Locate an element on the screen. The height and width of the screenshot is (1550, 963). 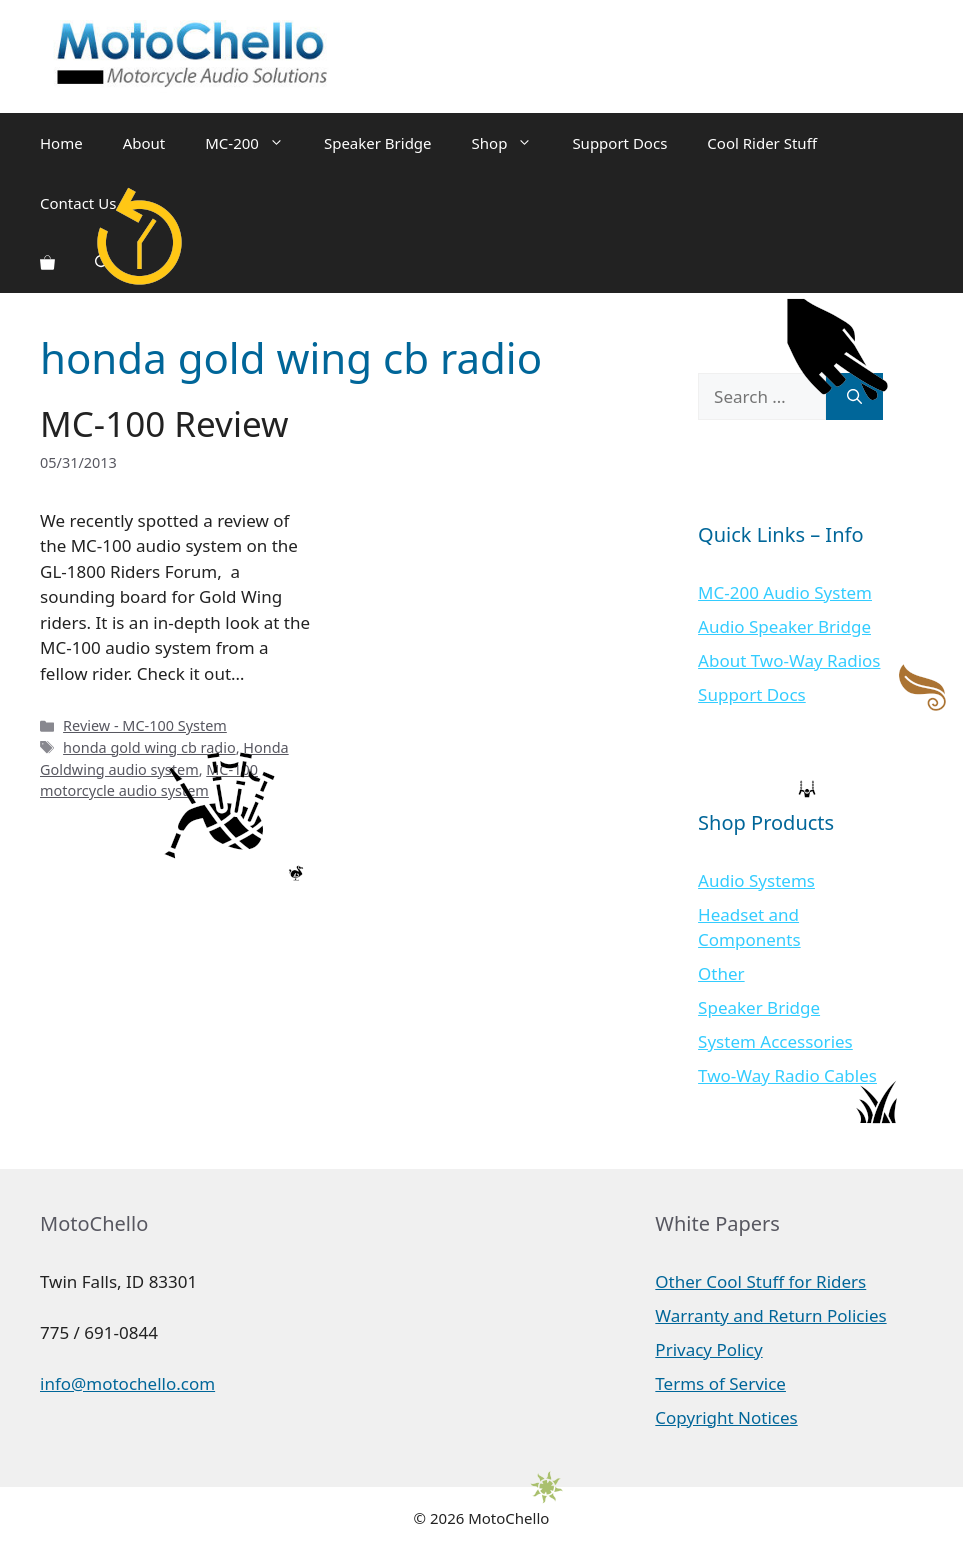
indicates hoping for luck or a positive outcome is located at coordinates (837, 349).